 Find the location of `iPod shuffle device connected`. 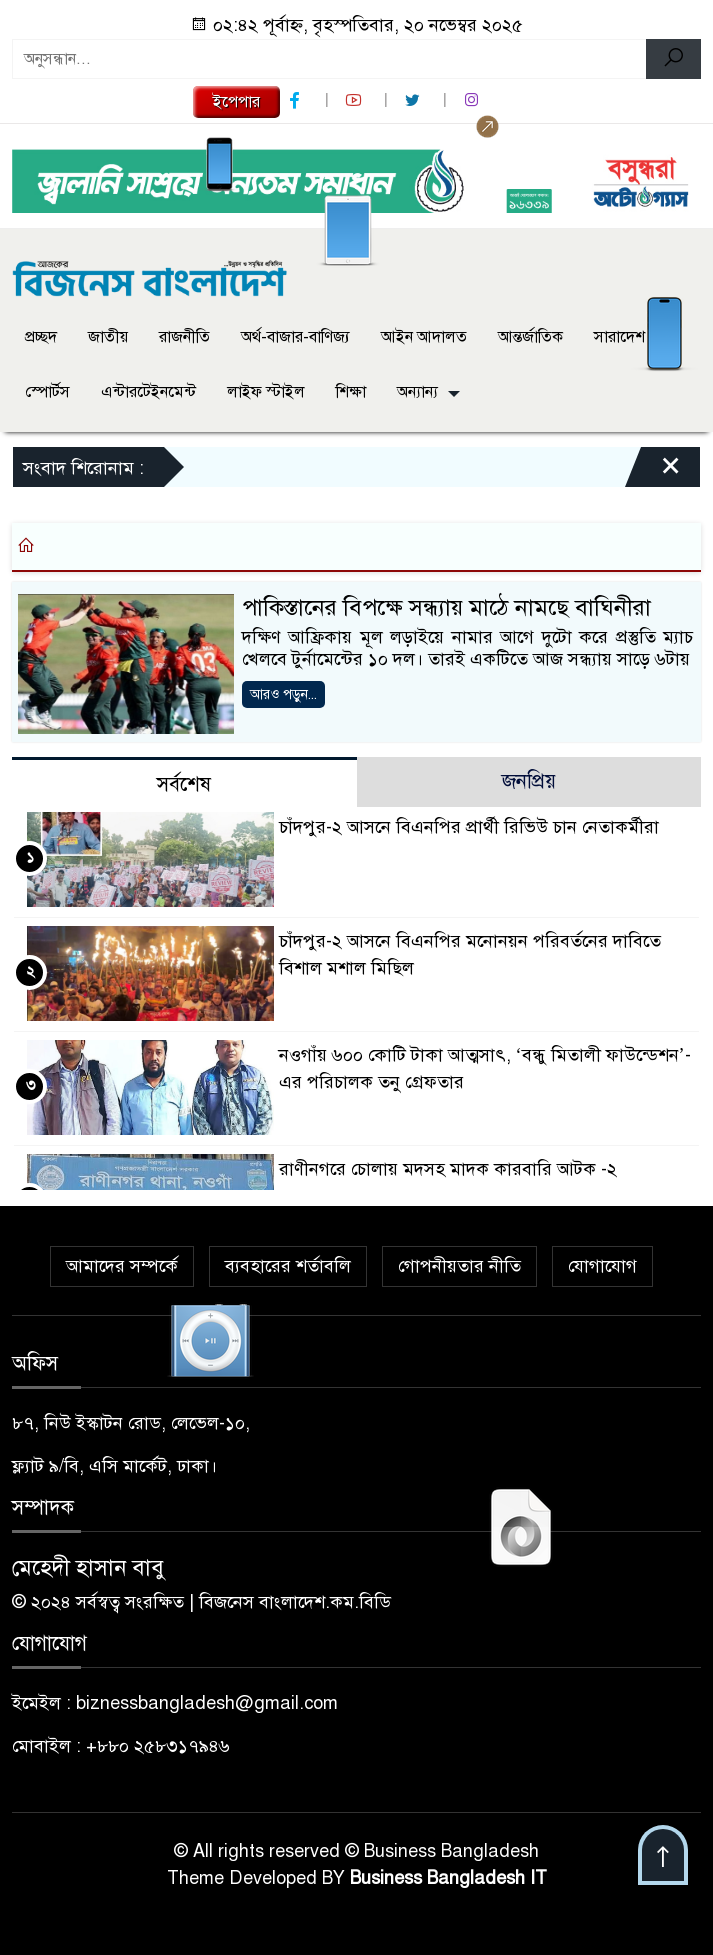

iPod shuffle device connected is located at coordinates (210, 1340).